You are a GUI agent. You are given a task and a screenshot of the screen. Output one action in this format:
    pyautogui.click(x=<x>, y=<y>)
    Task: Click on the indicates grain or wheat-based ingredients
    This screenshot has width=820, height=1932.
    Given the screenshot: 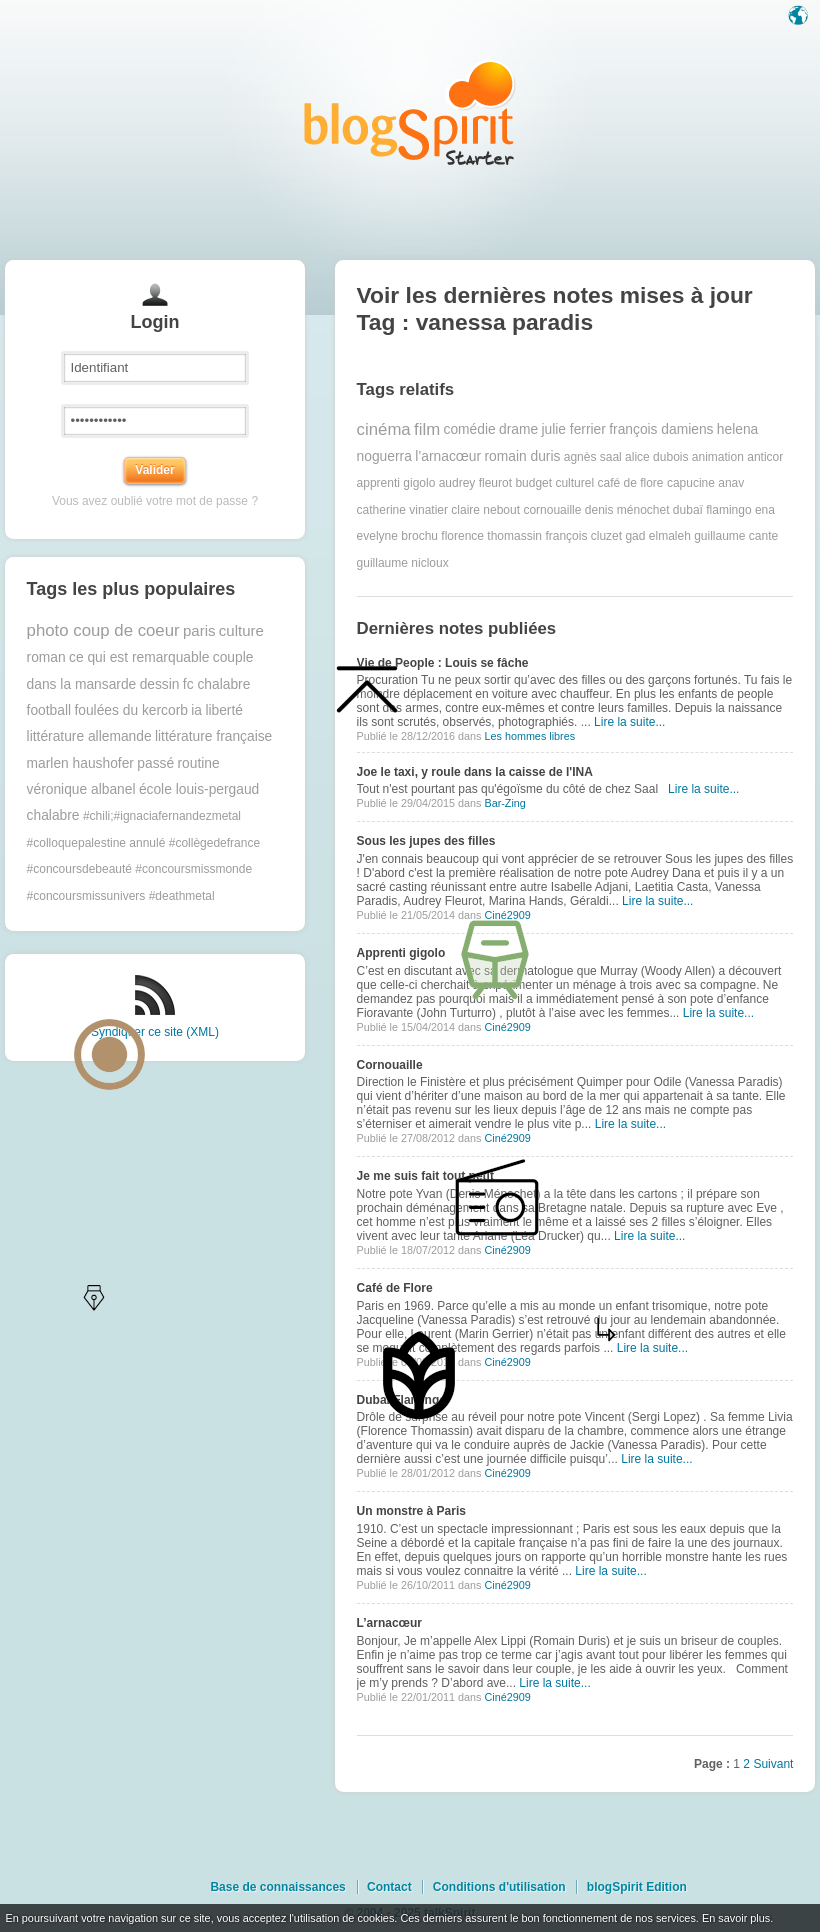 What is the action you would take?
    pyautogui.click(x=419, y=1377)
    